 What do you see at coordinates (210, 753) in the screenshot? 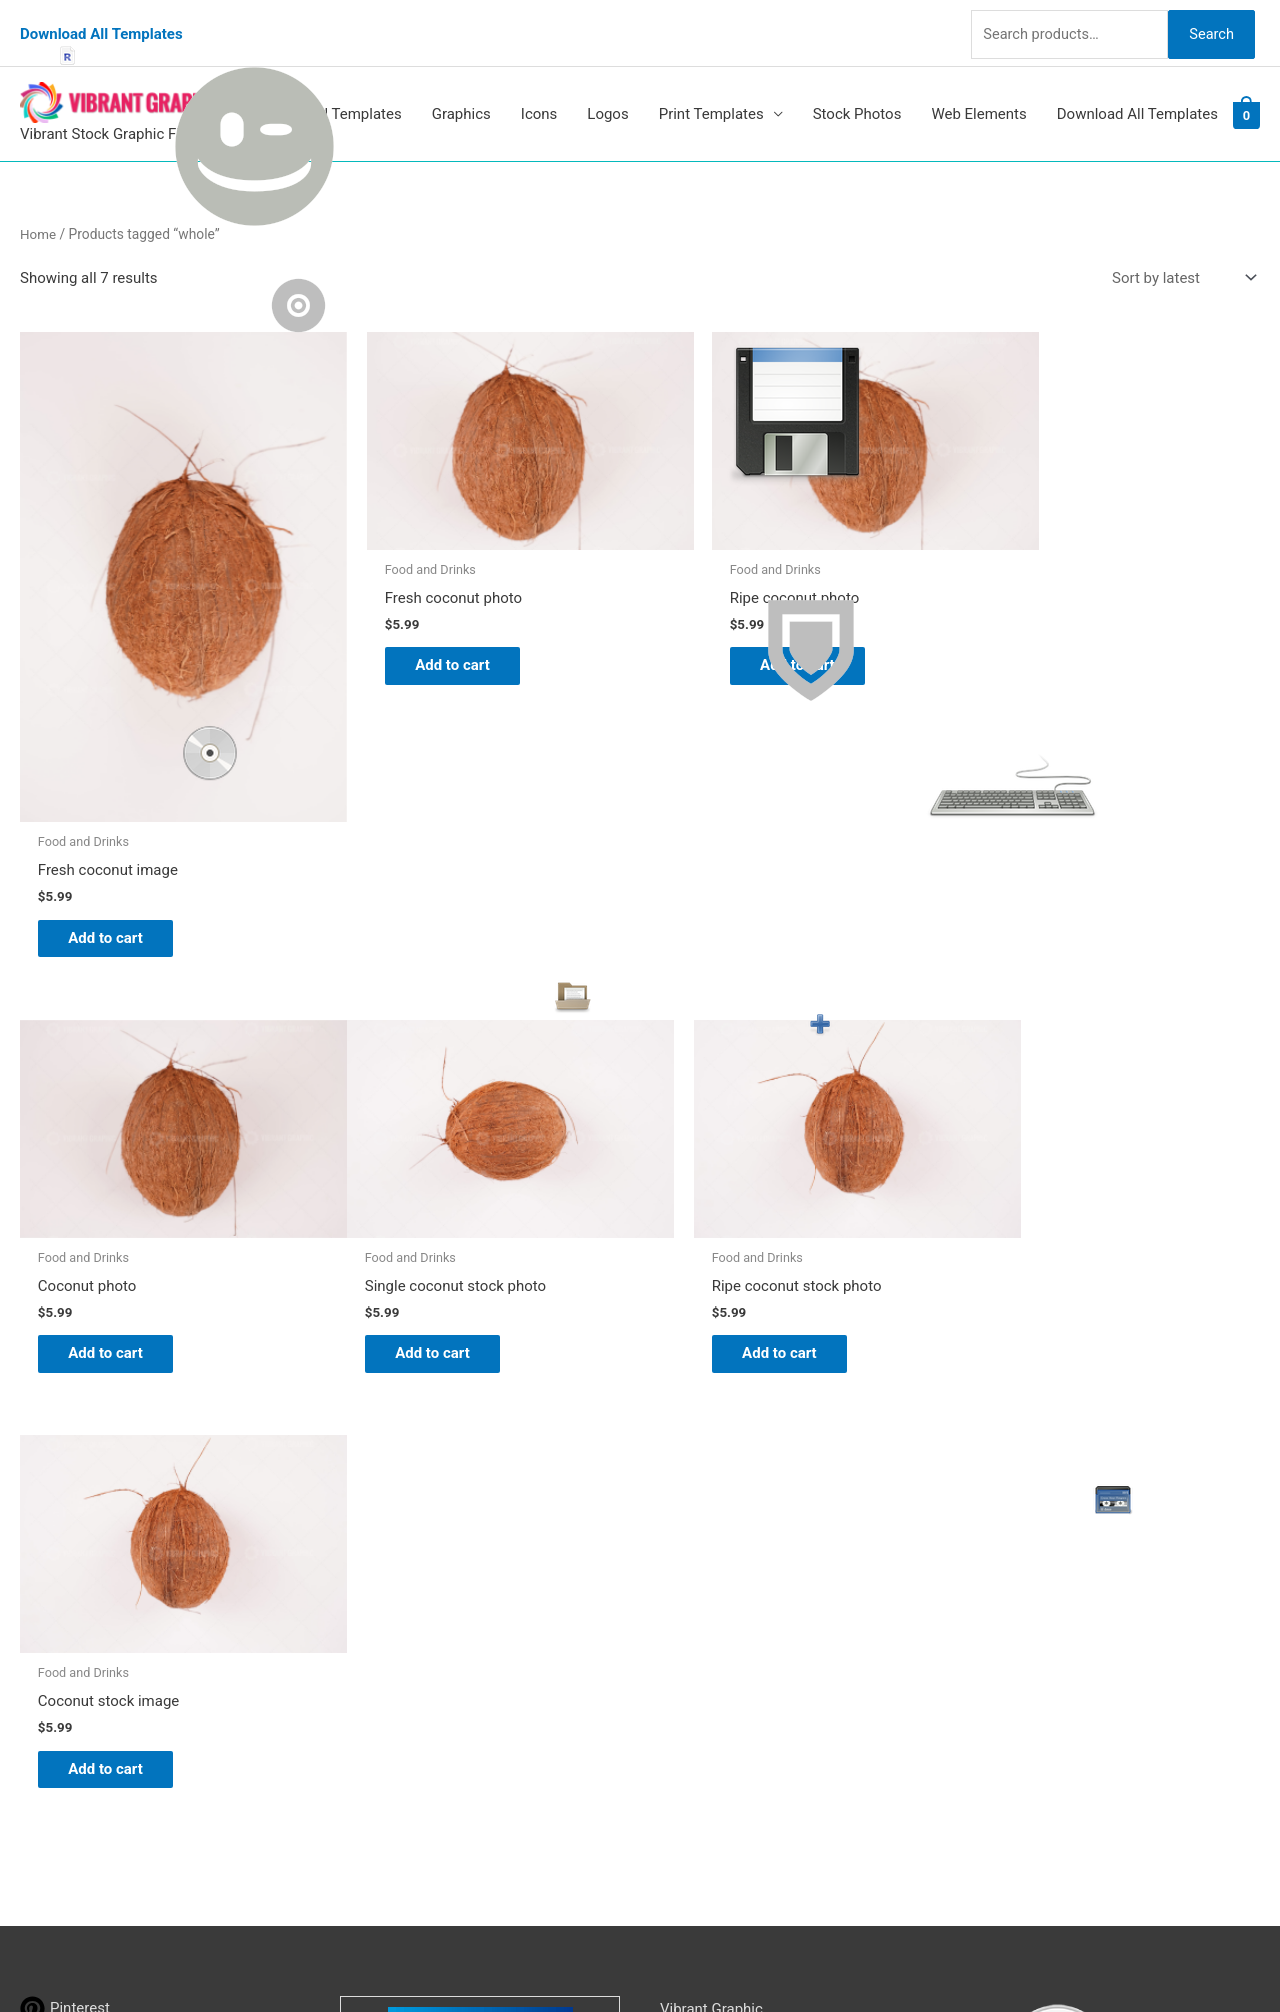
I see `indicates a DVD-R disc drive or media` at bounding box center [210, 753].